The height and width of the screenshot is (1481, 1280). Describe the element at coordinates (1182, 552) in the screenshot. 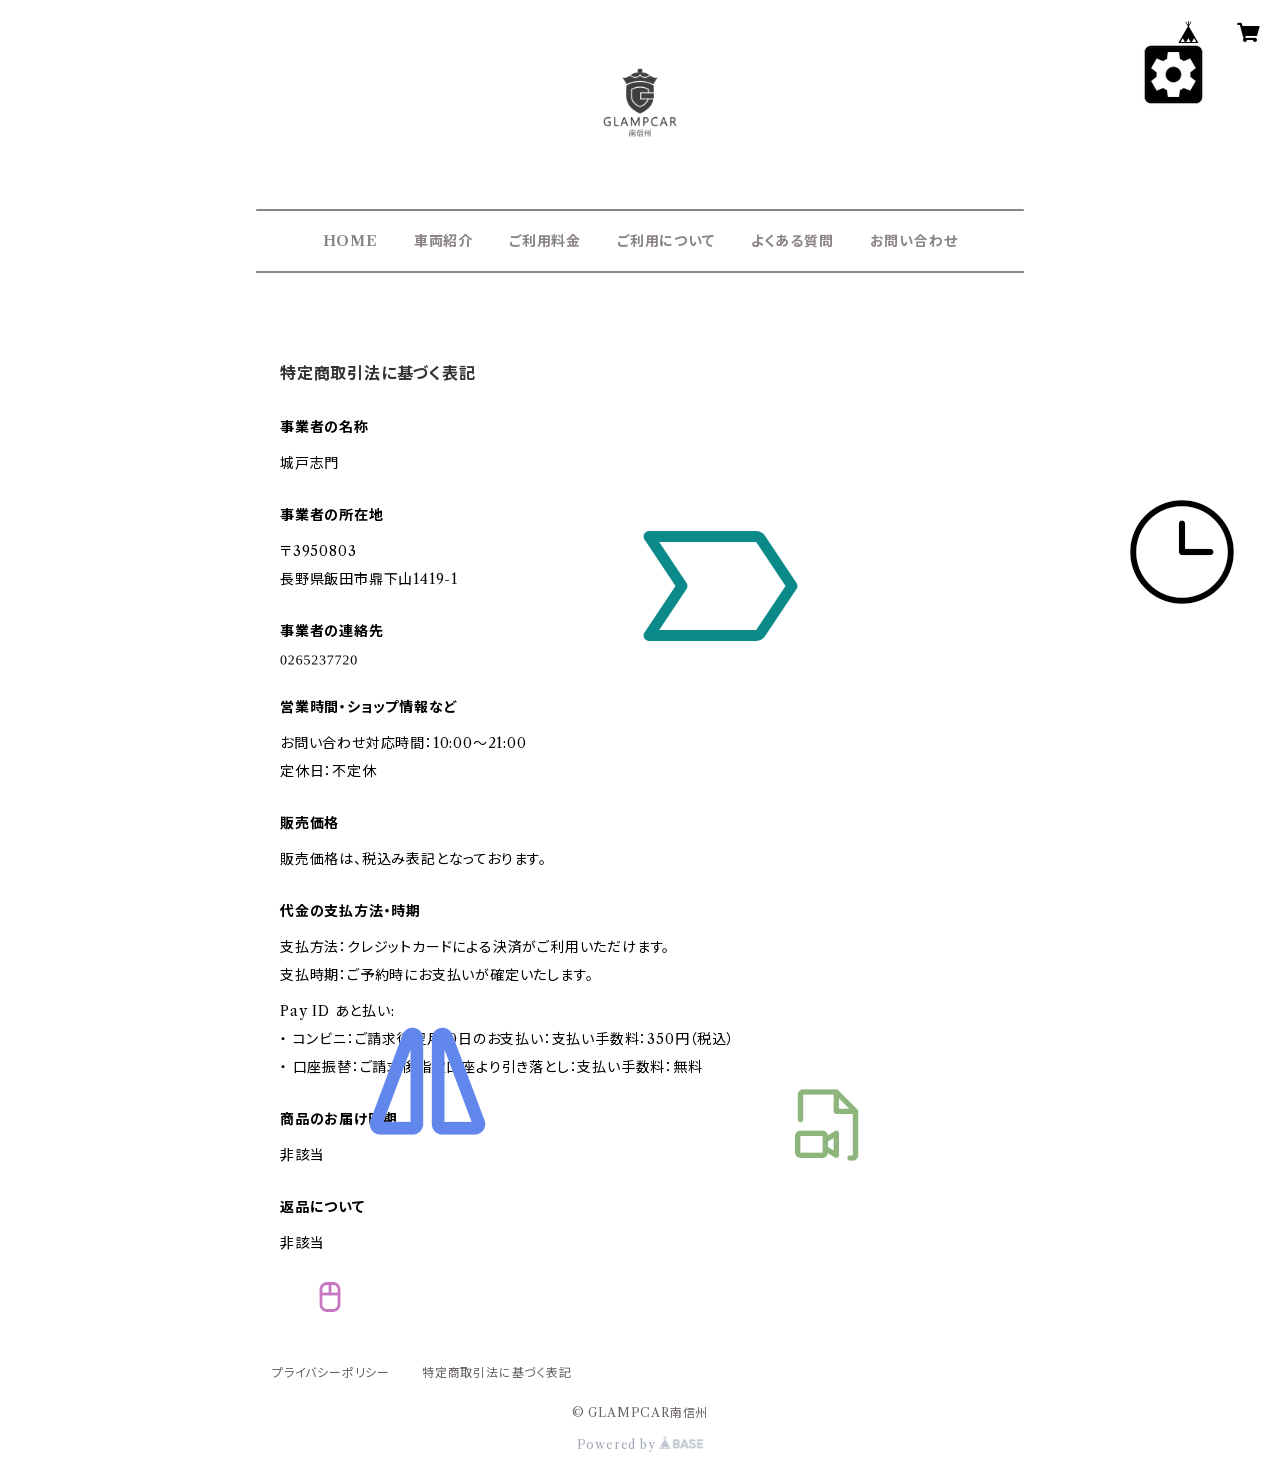

I see `view time or clock settings` at that location.